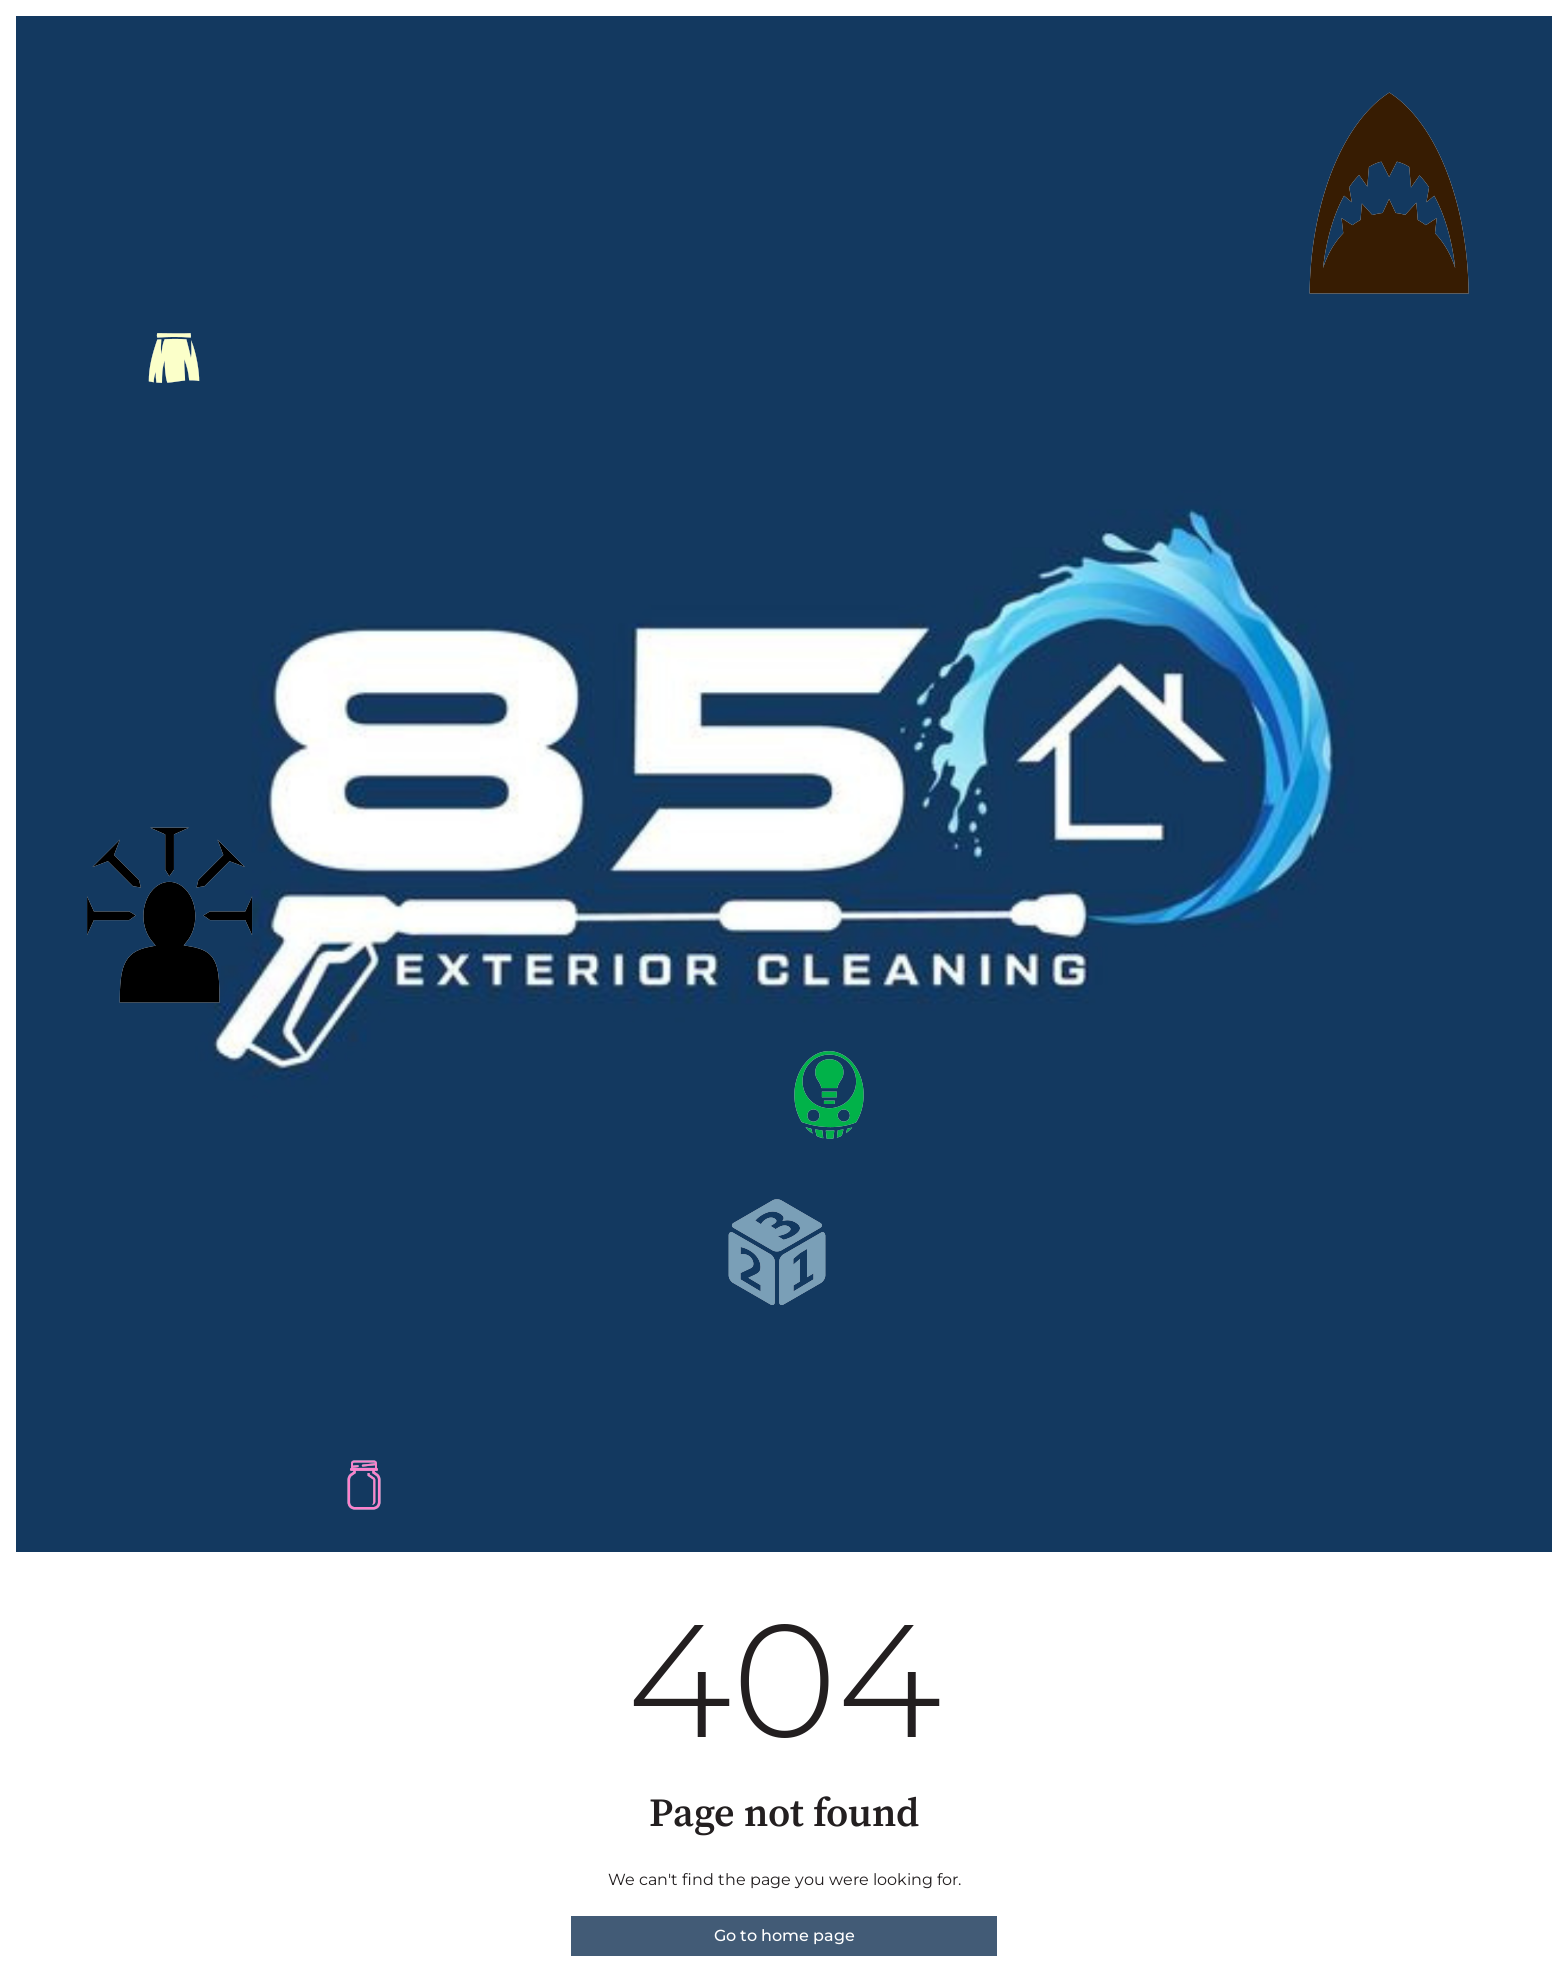 The width and height of the screenshot is (1568, 1988). I want to click on indicates a headache or migraine condition, so click(168, 914).